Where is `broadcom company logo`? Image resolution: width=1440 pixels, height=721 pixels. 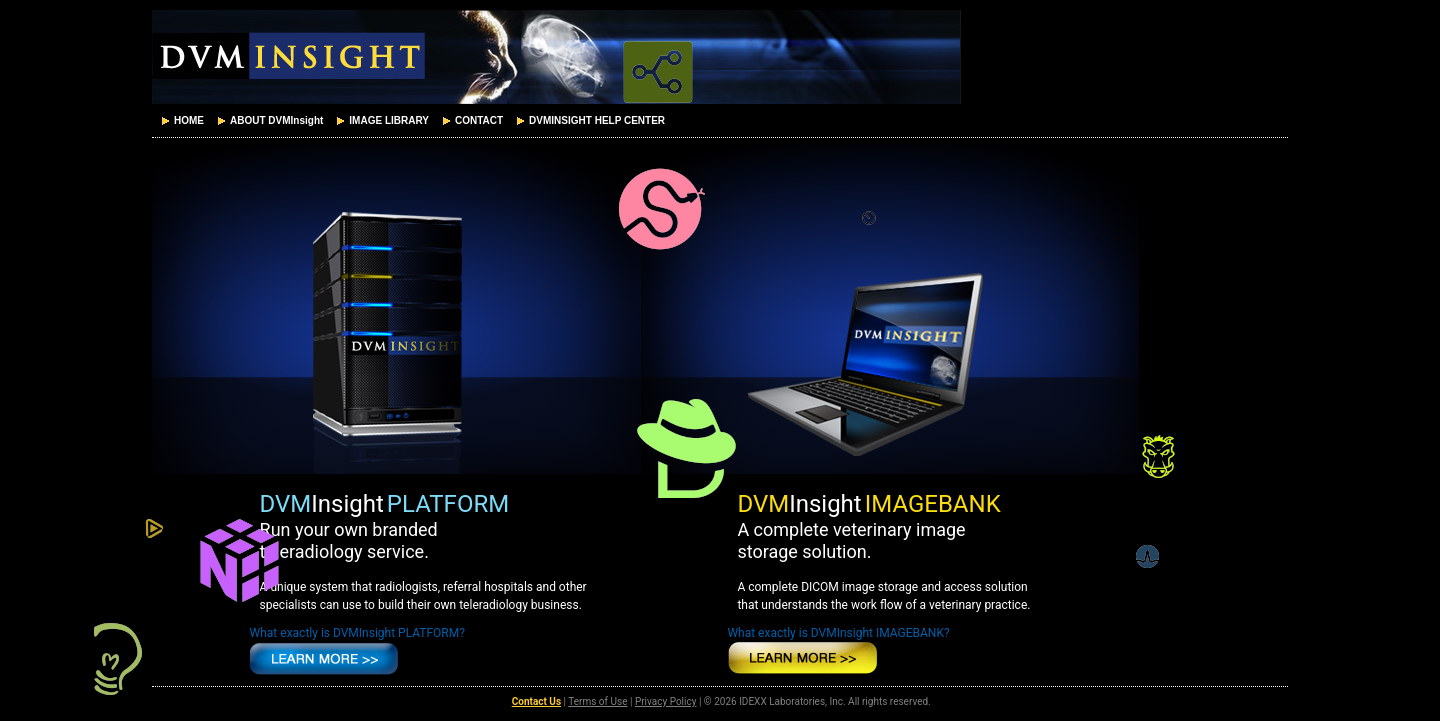 broadcom company logo is located at coordinates (1147, 556).